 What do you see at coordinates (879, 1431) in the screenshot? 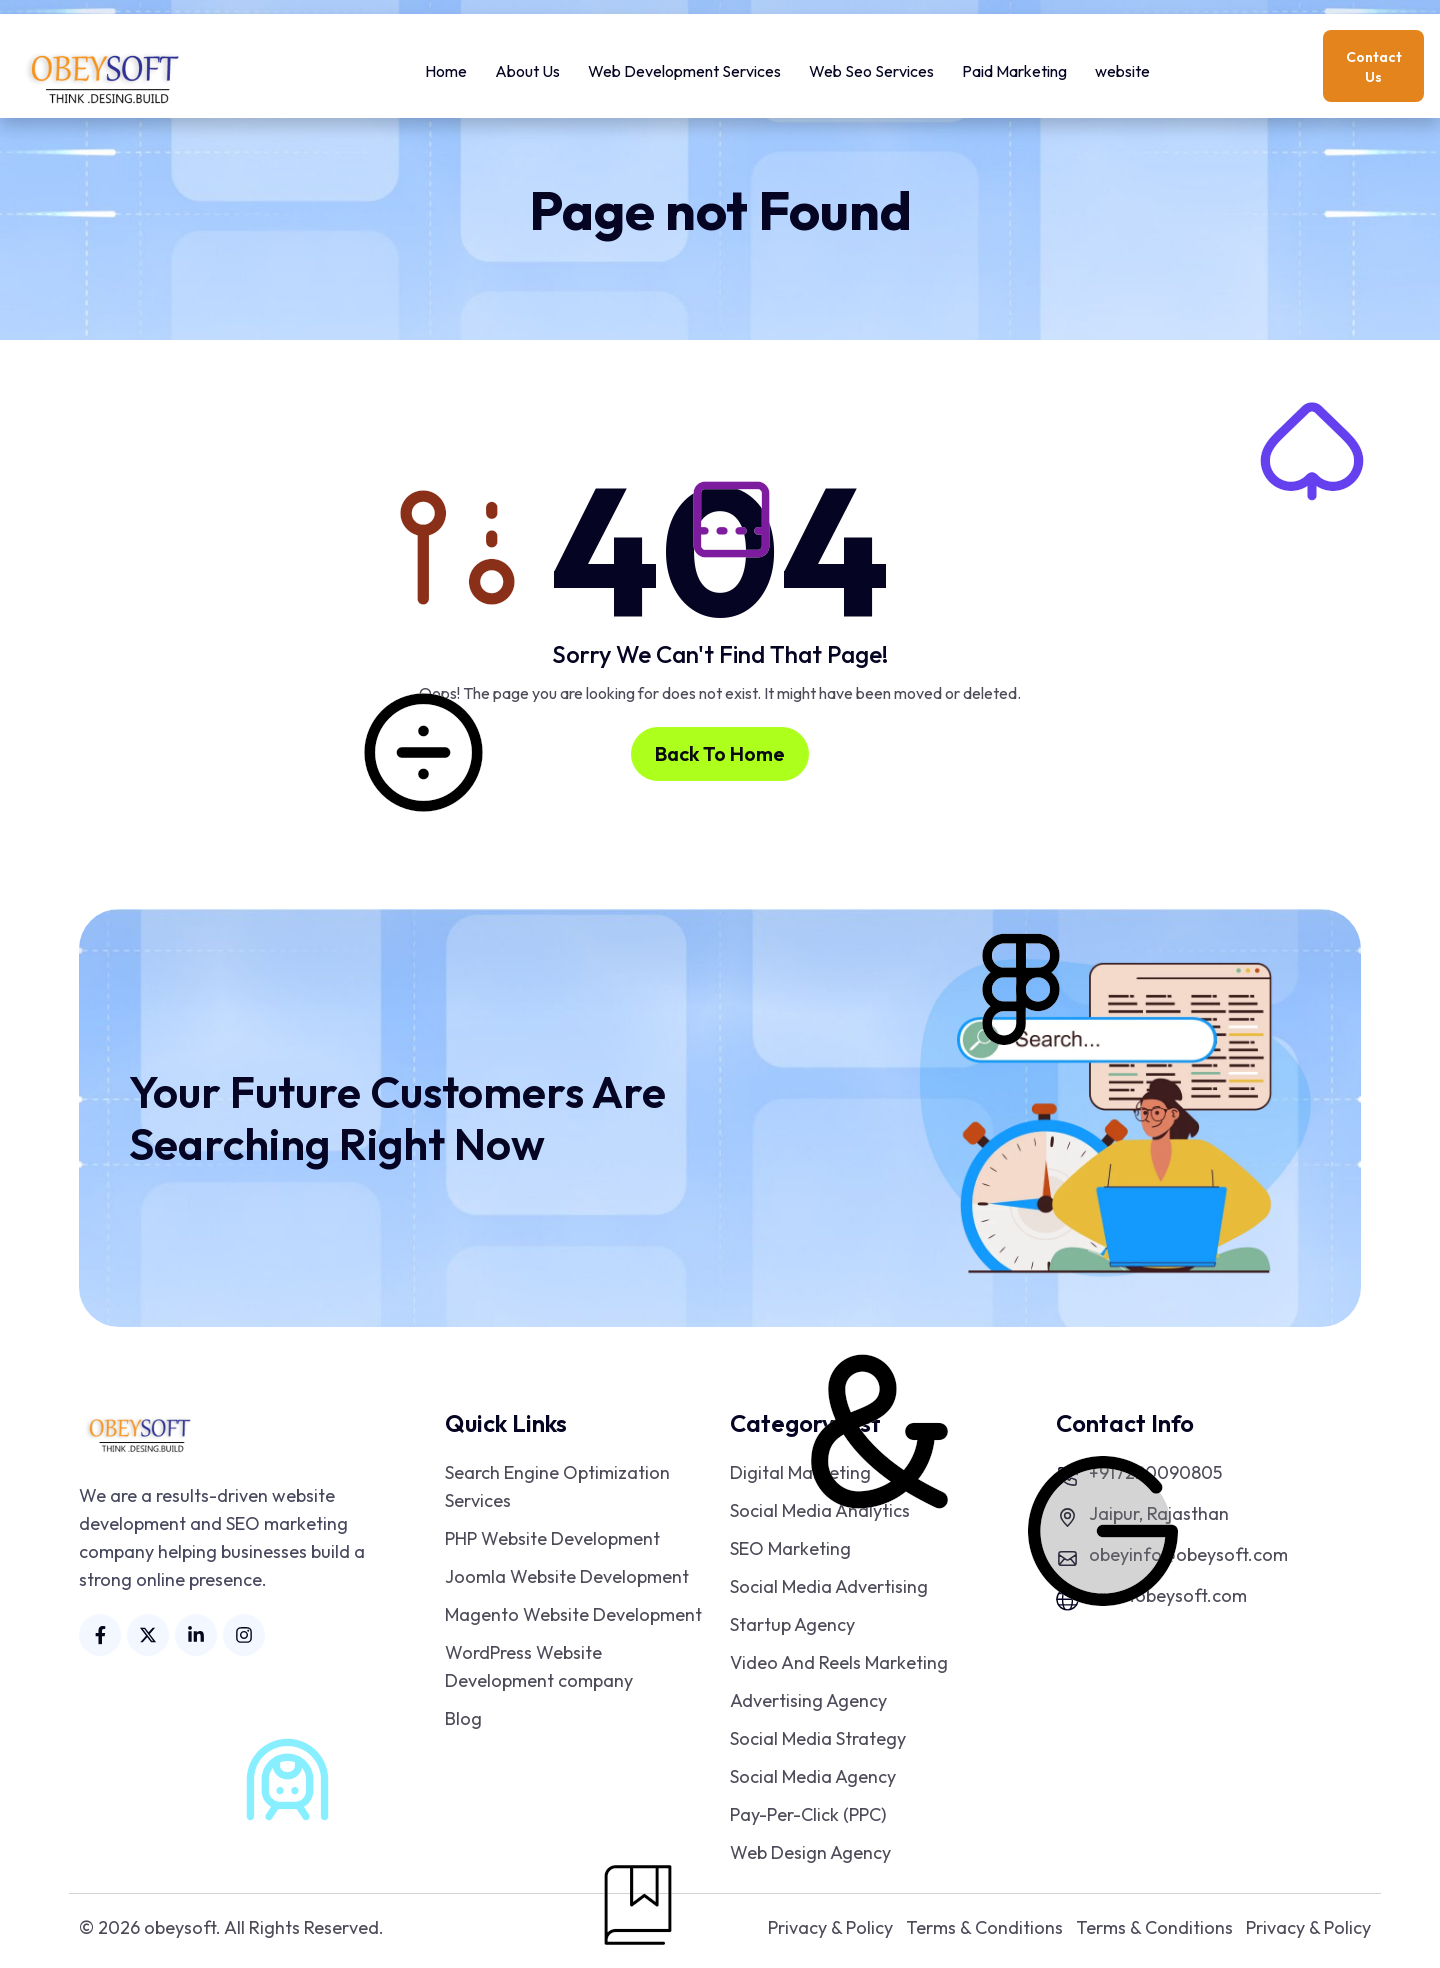
I see `insert an ampersand symbol or special character` at bounding box center [879, 1431].